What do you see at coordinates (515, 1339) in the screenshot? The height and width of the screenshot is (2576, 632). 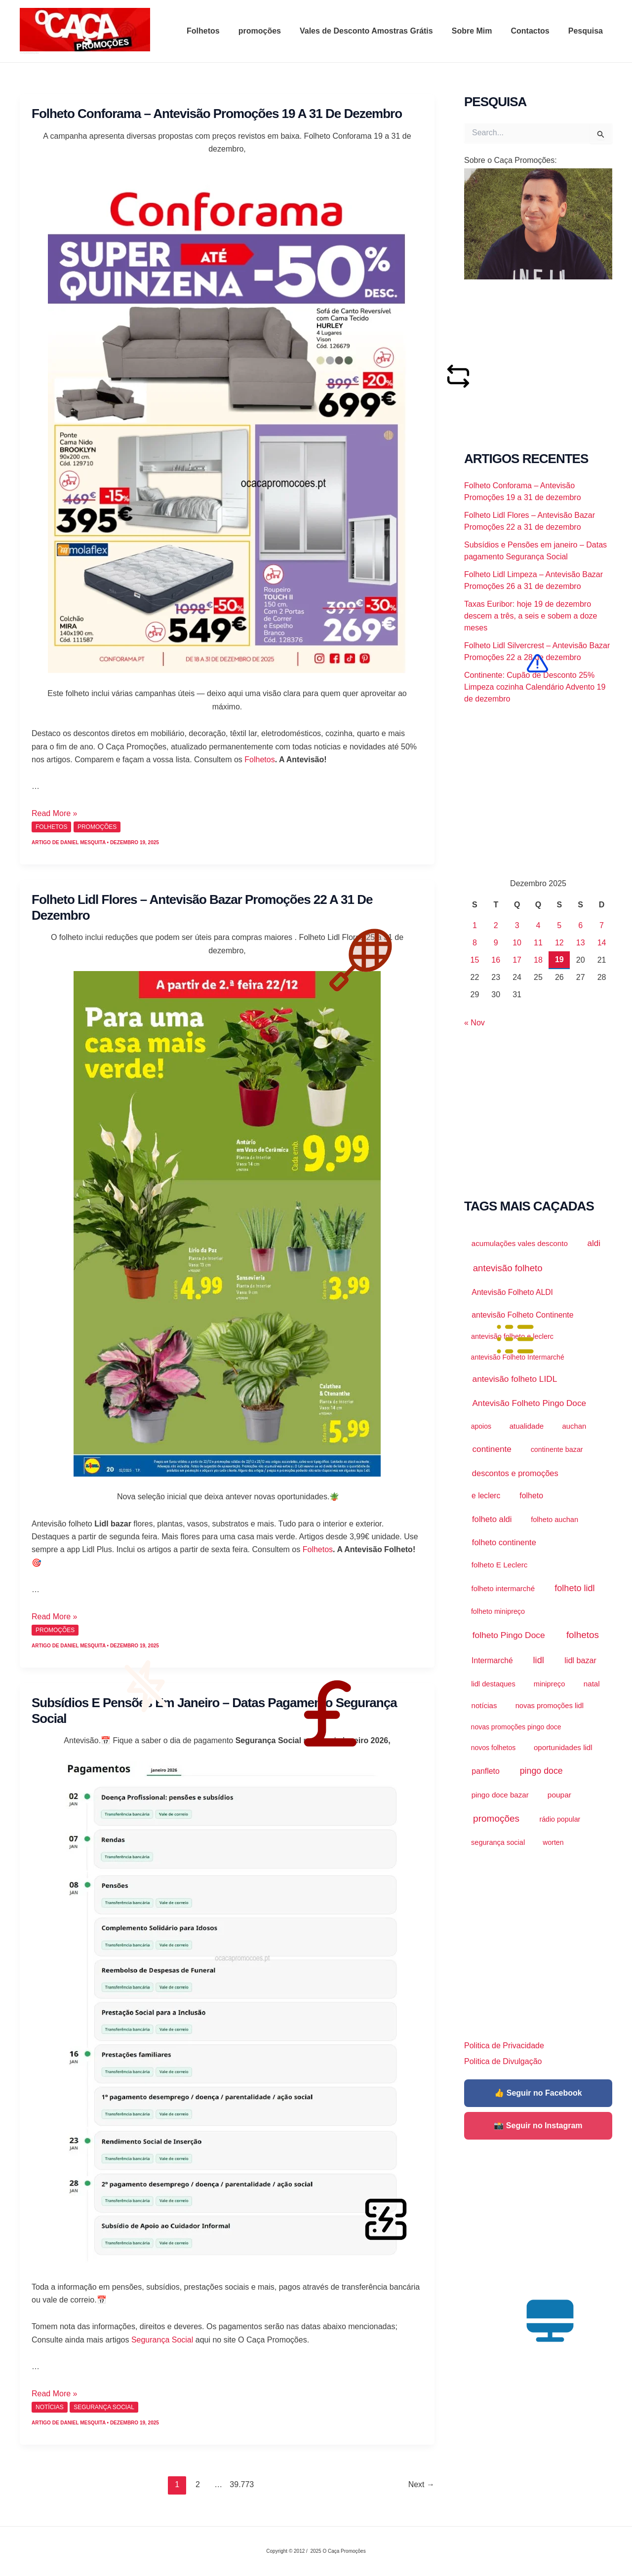 I see `view system logs or activity history` at bounding box center [515, 1339].